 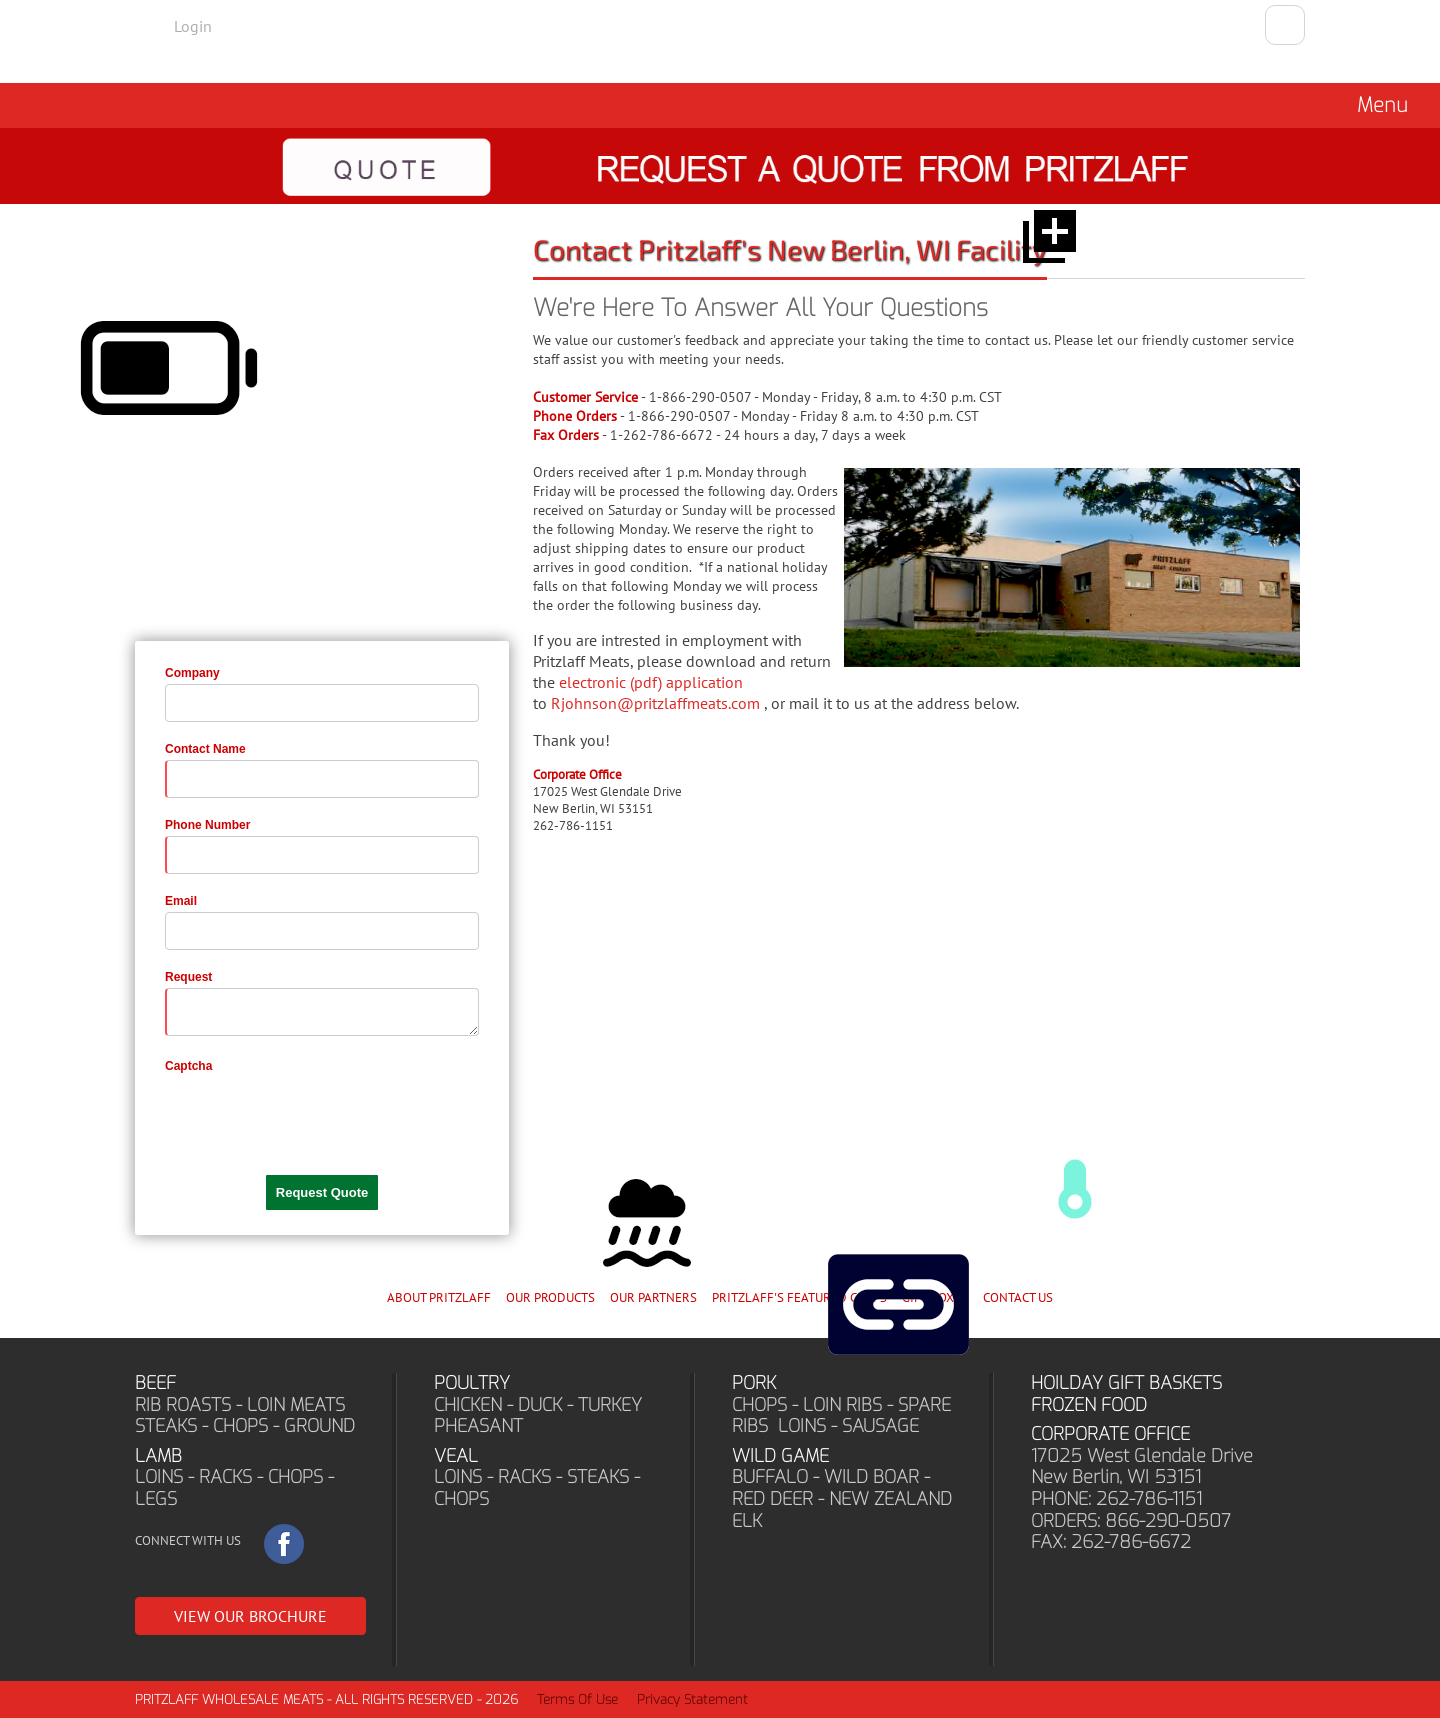 I want to click on add a new photo to your collection, so click(x=1049, y=236).